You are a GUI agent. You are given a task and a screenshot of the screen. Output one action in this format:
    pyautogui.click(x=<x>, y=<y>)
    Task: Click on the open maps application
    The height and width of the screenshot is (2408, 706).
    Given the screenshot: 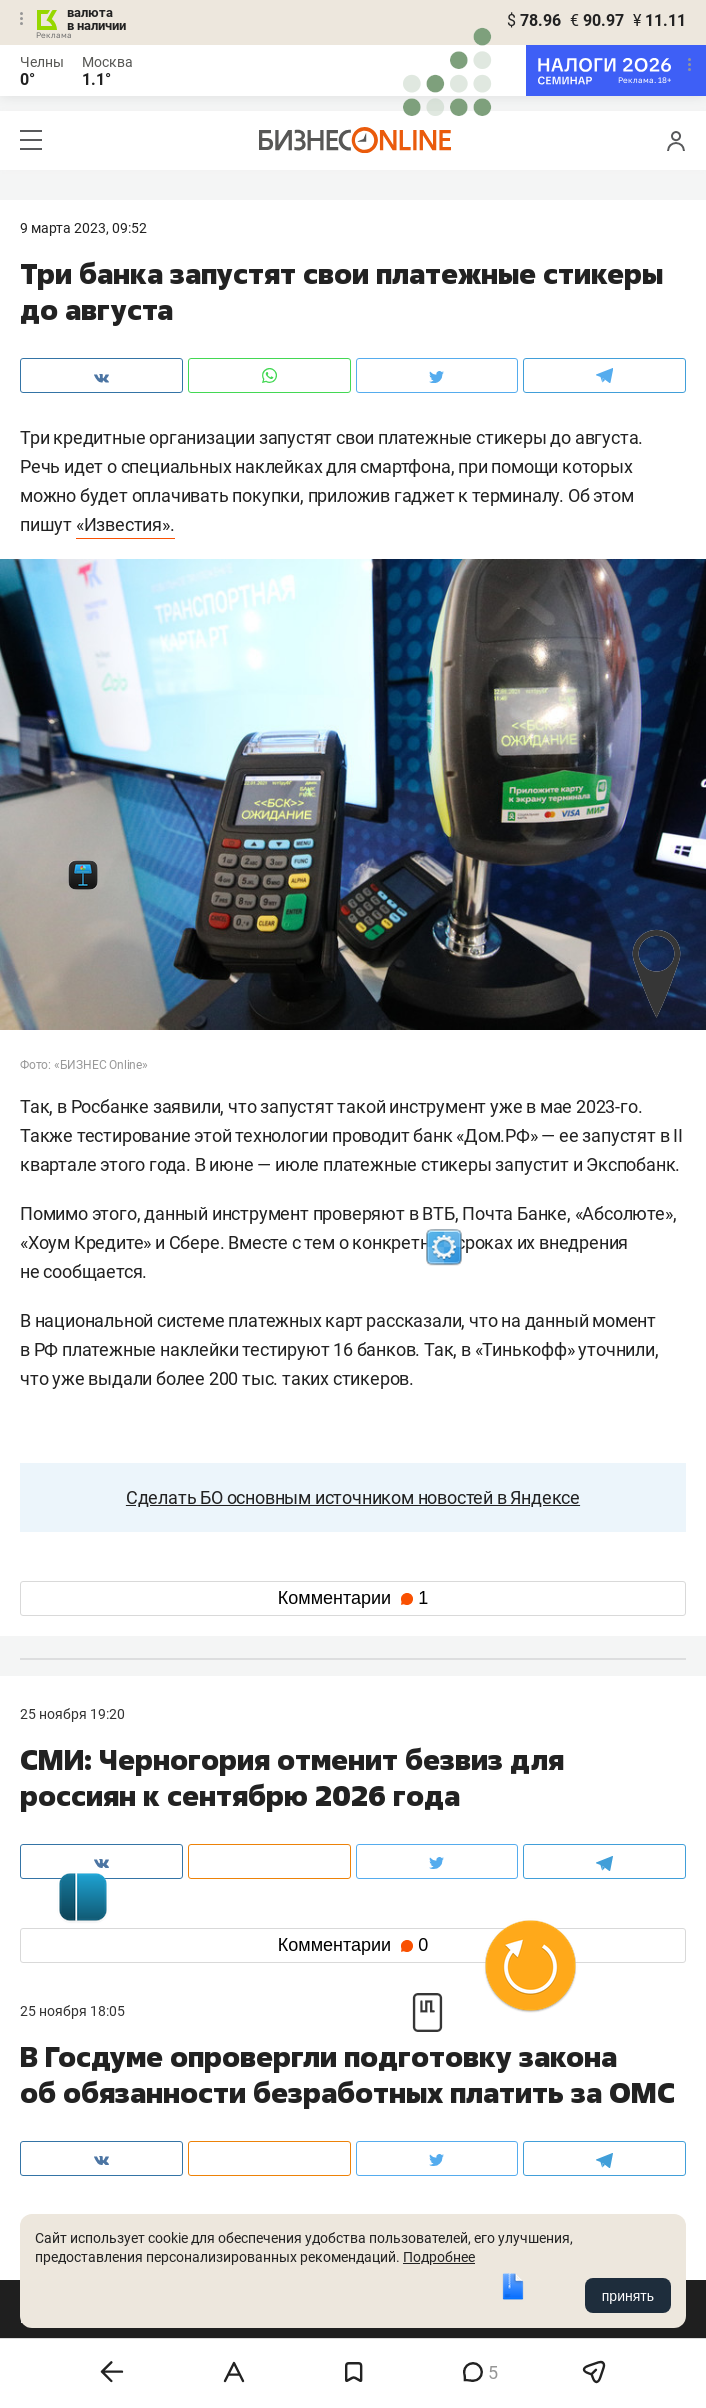 What is the action you would take?
    pyautogui.click(x=656, y=971)
    